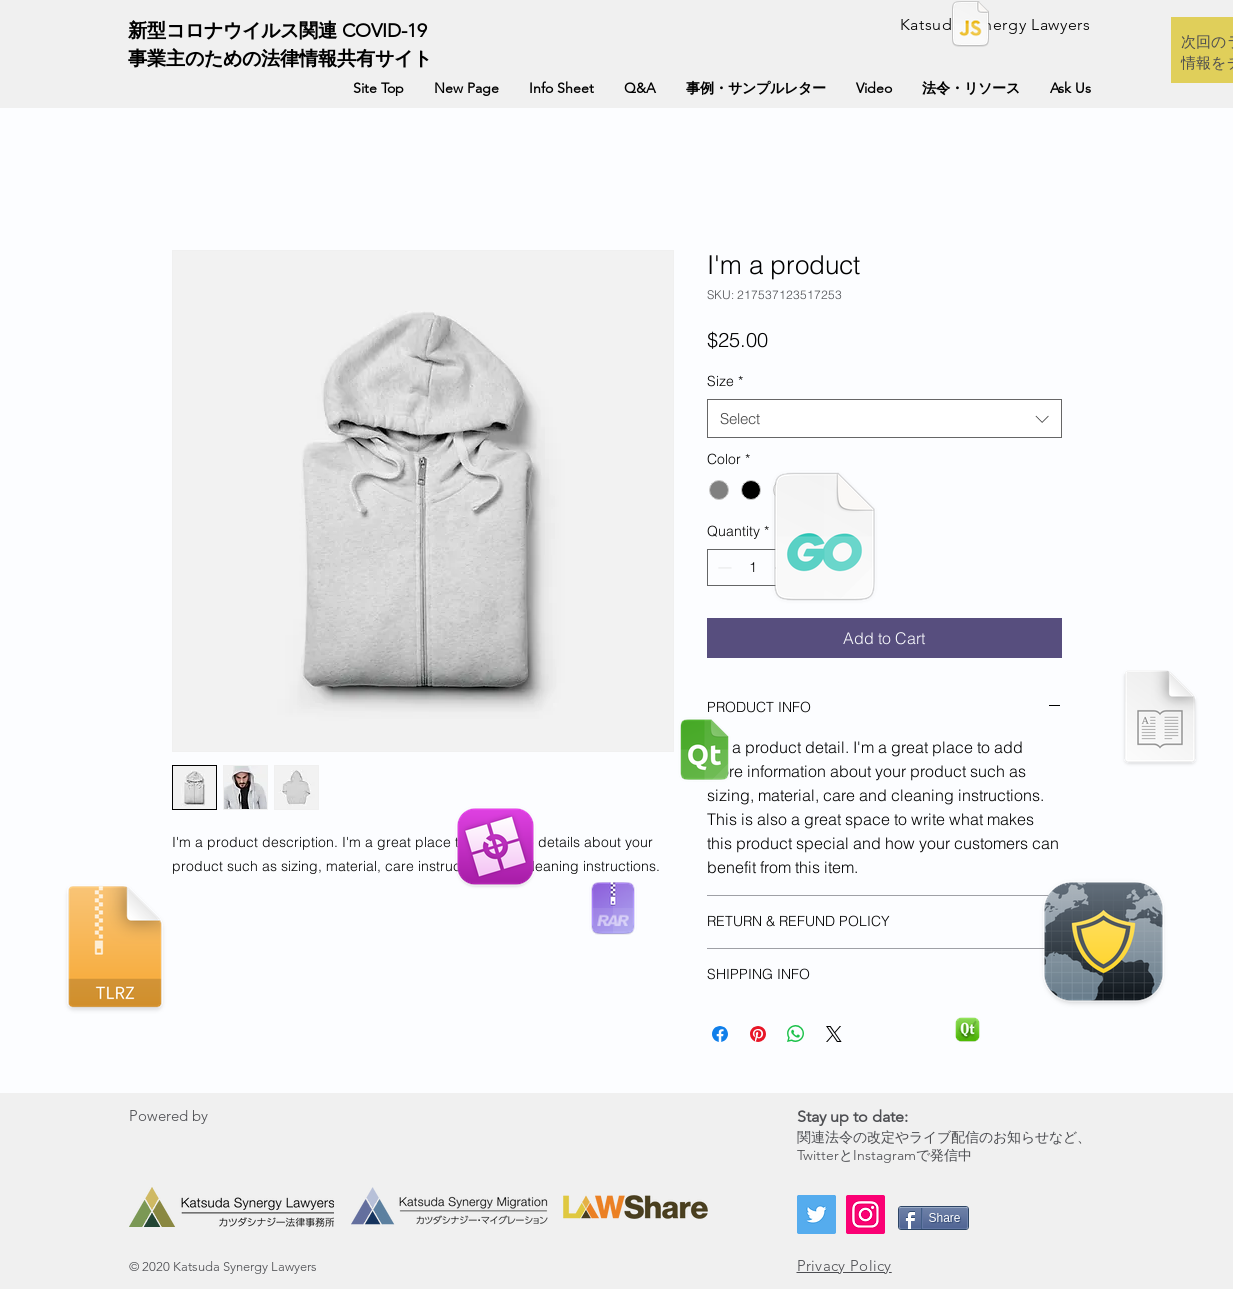 This screenshot has height=1289, width=1233. Describe the element at coordinates (115, 949) in the screenshot. I see `an lrzip-compressed tar archive file` at that location.